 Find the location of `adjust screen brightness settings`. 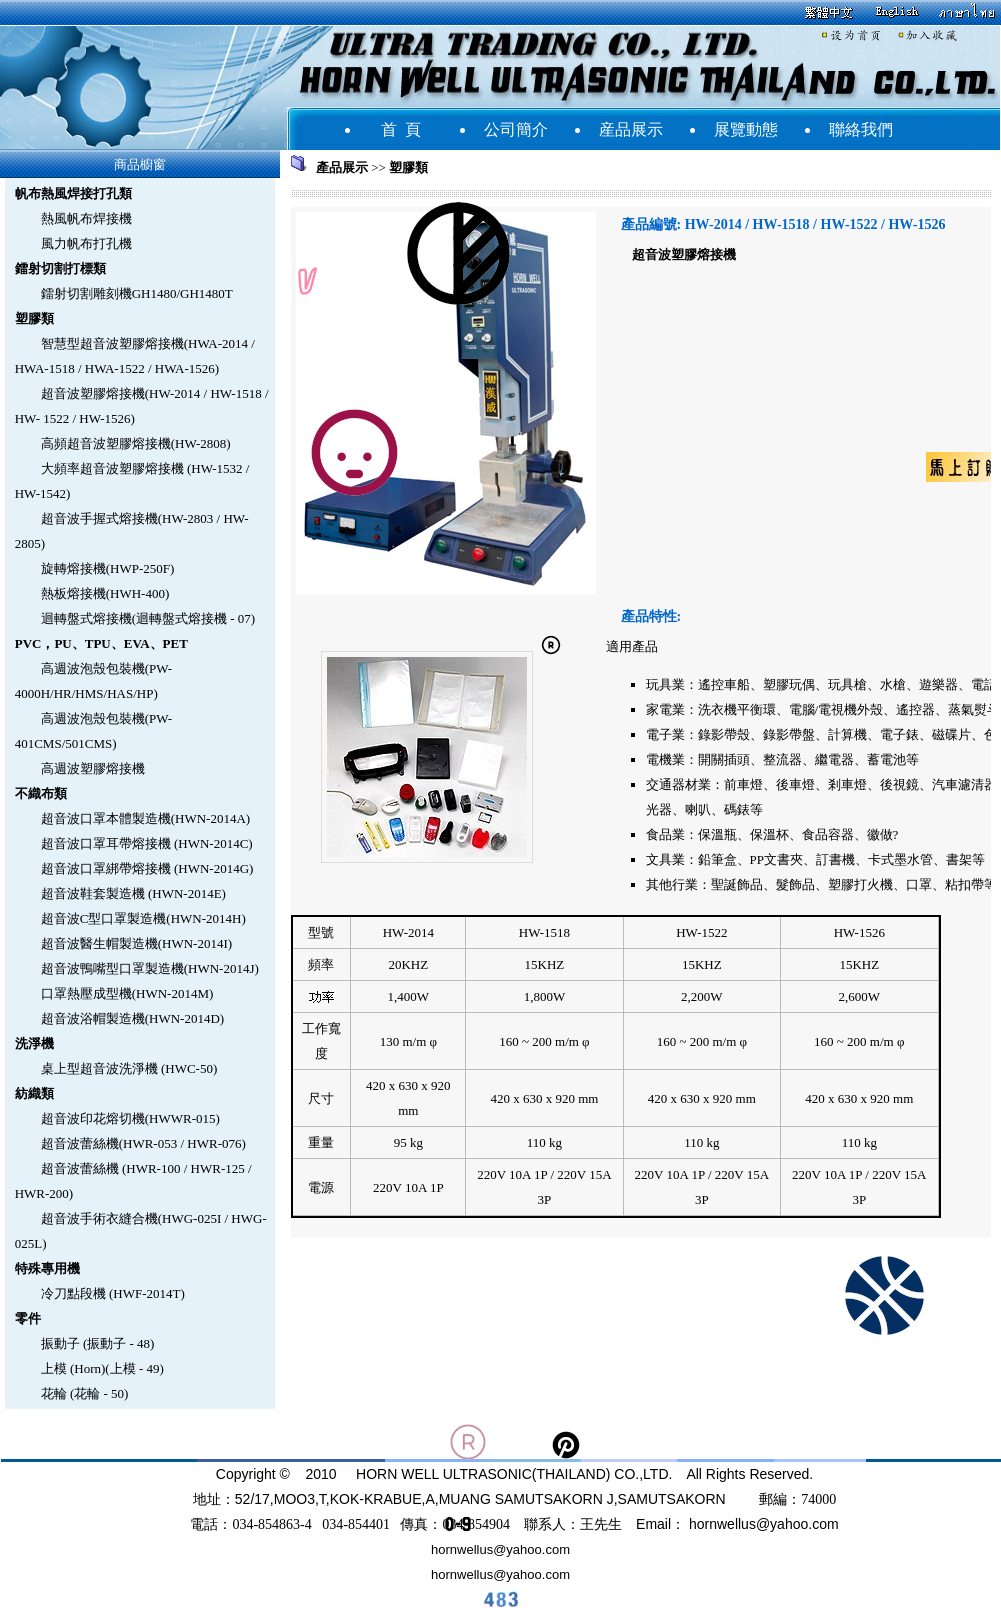

adjust screen brightness settings is located at coordinates (458, 253).